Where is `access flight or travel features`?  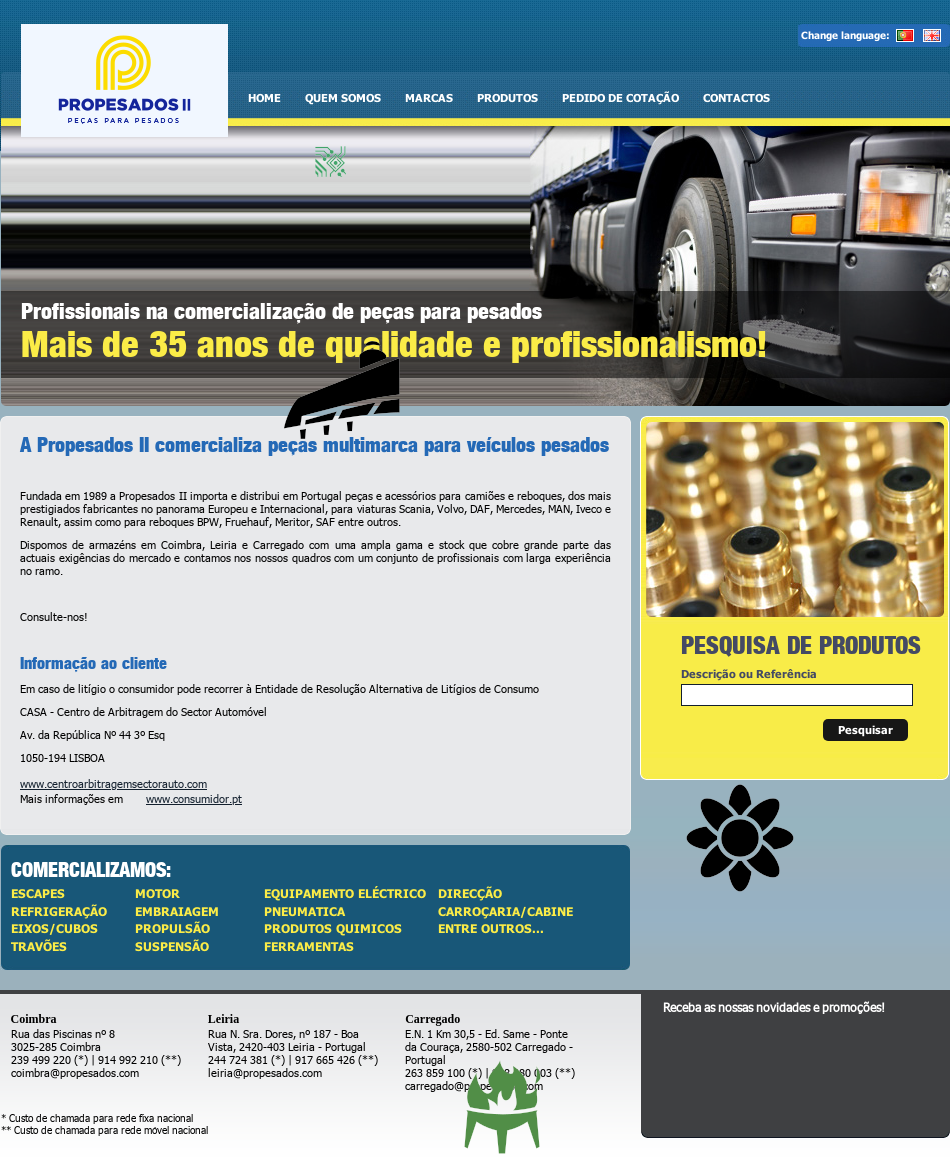
access flight or travel features is located at coordinates (341, 391).